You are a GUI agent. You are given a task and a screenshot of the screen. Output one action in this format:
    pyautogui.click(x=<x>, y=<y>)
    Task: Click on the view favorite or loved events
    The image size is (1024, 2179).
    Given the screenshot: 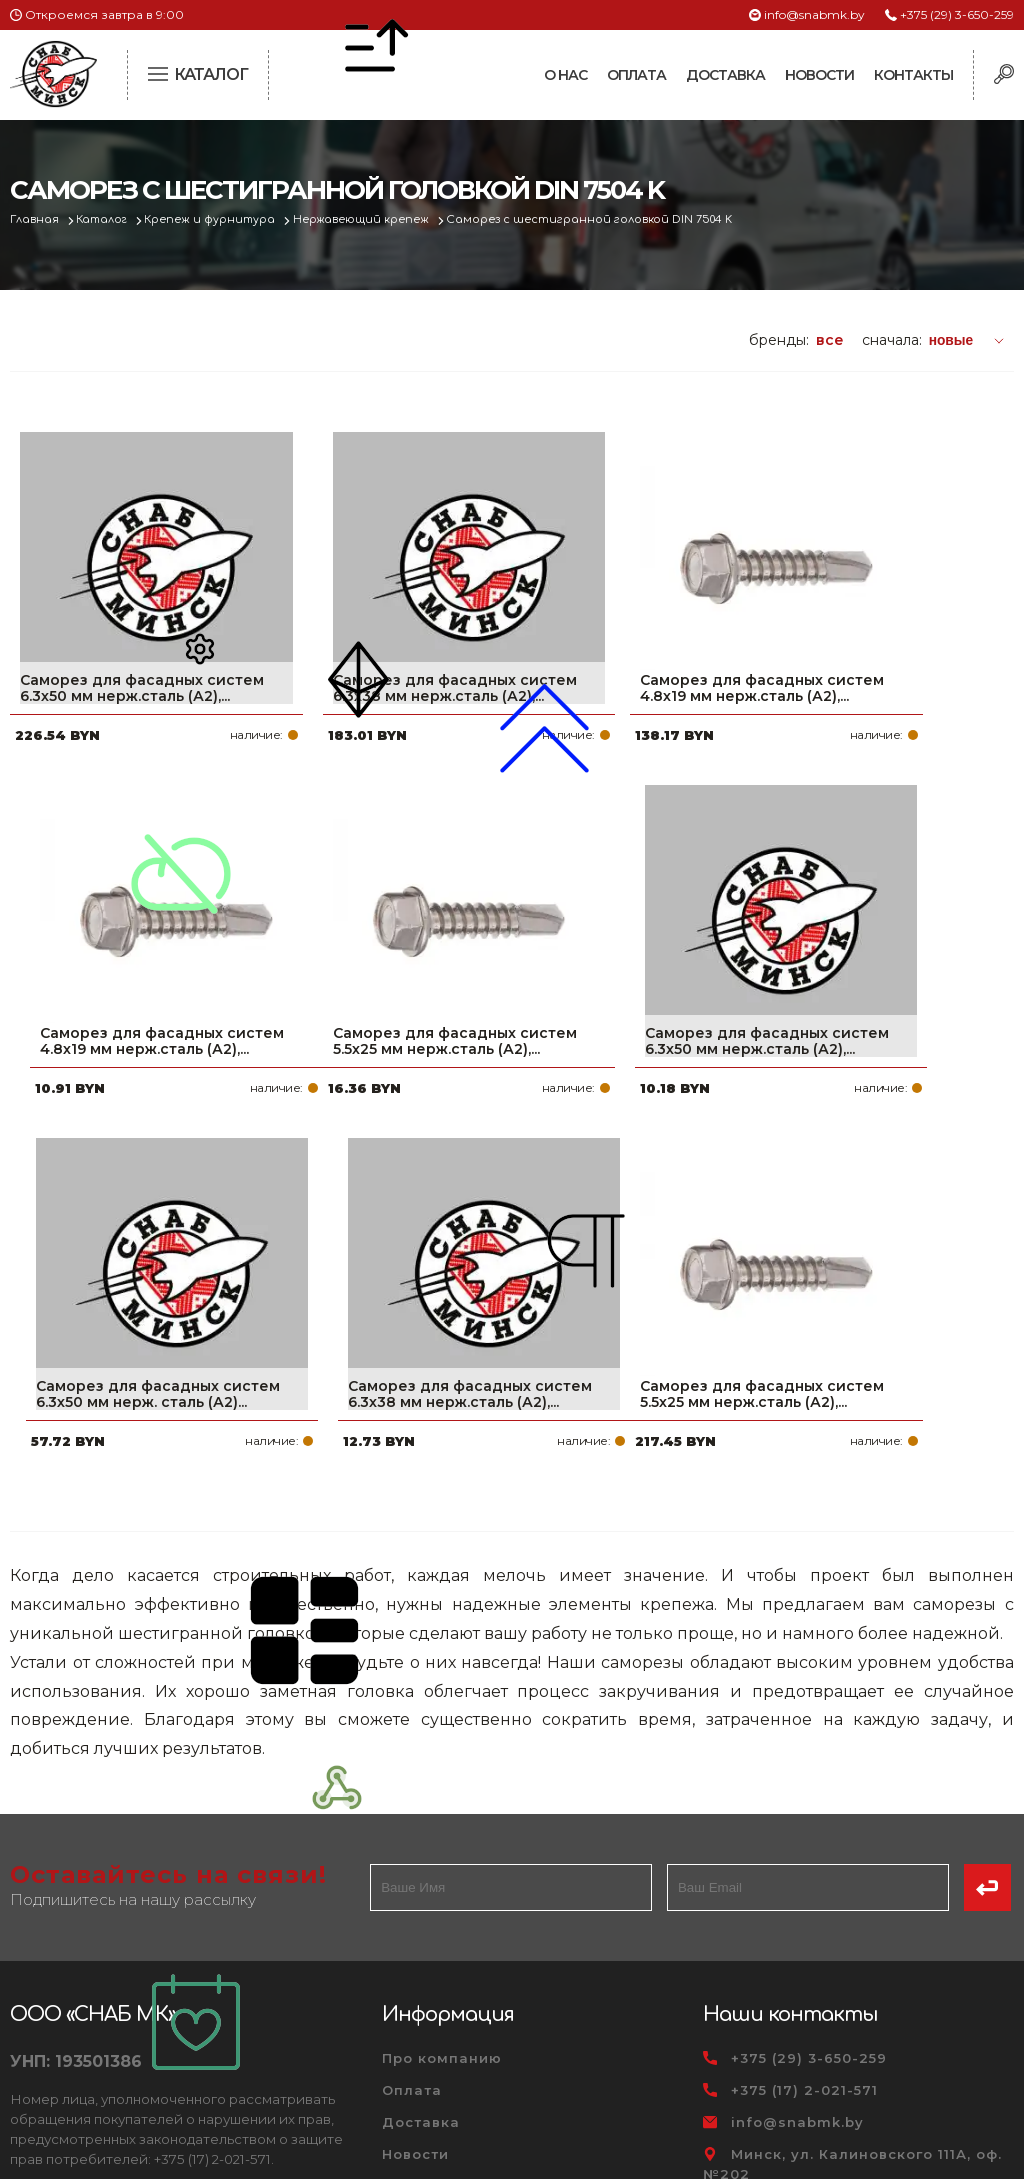 What is the action you would take?
    pyautogui.click(x=196, y=2026)
    